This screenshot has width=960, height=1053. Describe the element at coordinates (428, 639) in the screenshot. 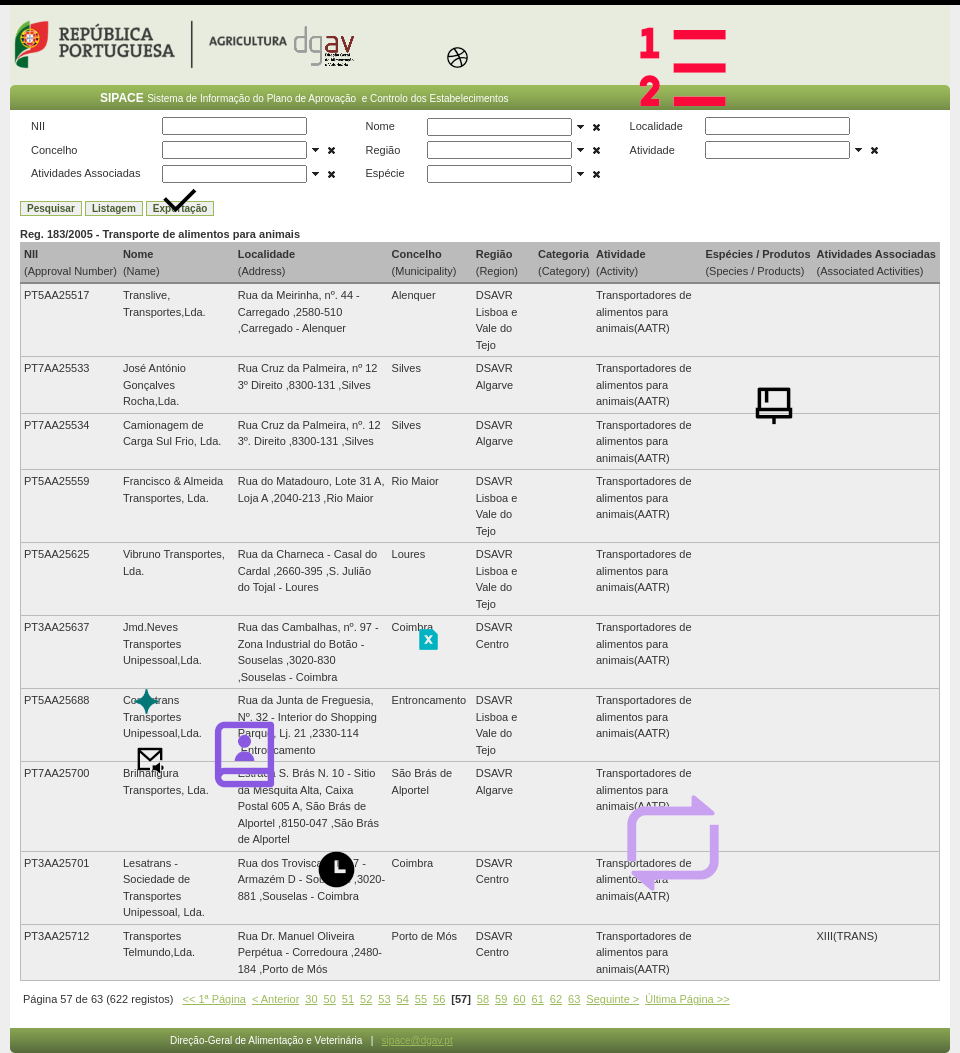

I see `open an excel spreadsheet file` at that location.